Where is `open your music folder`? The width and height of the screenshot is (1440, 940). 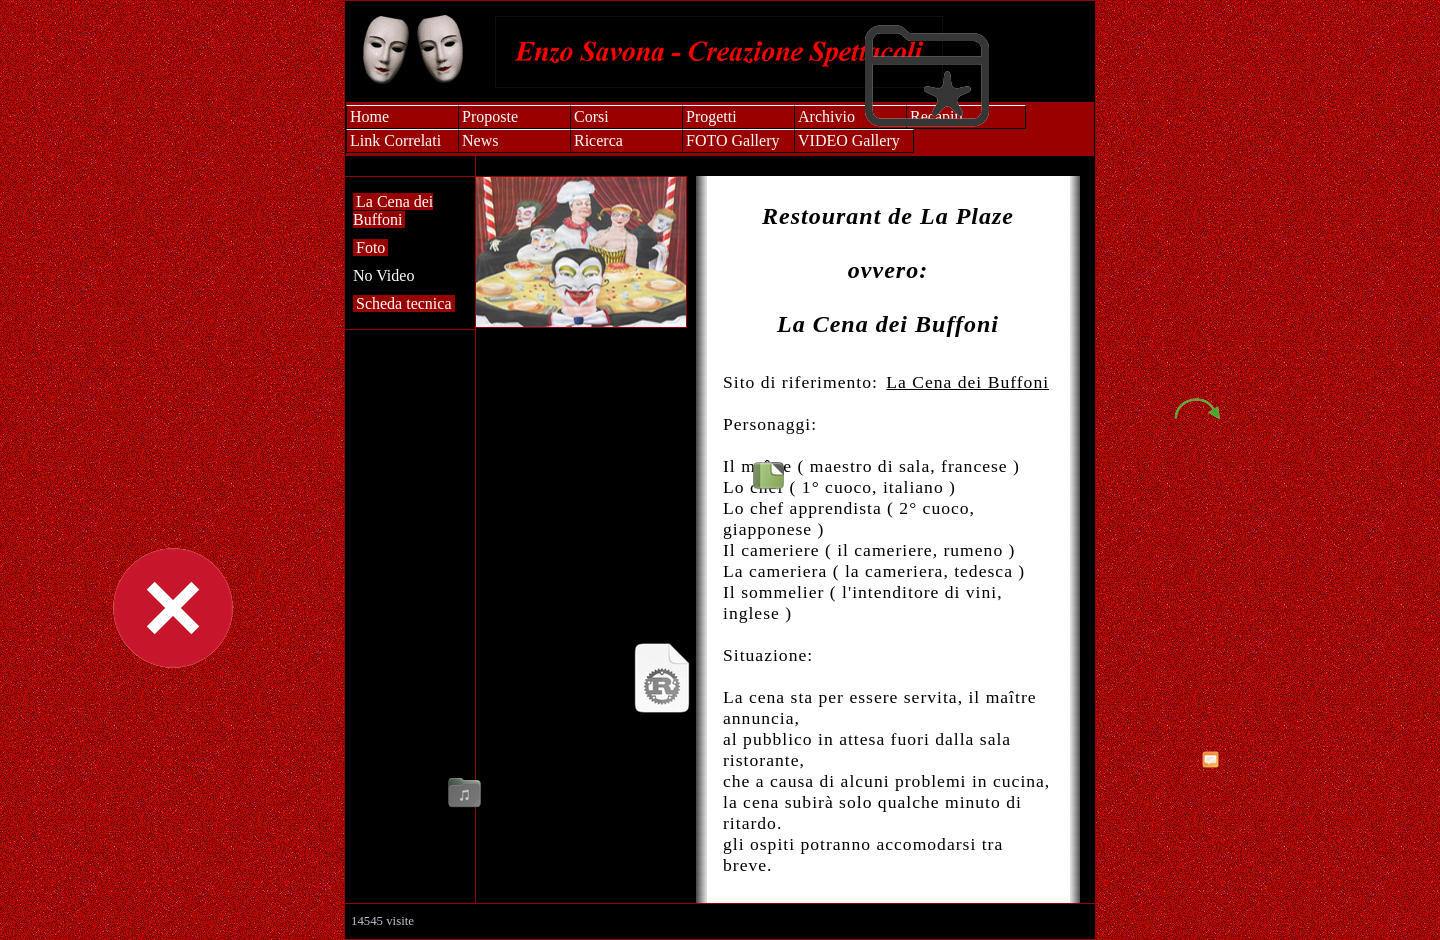
open your music folder is located at coordinates (464, 792).